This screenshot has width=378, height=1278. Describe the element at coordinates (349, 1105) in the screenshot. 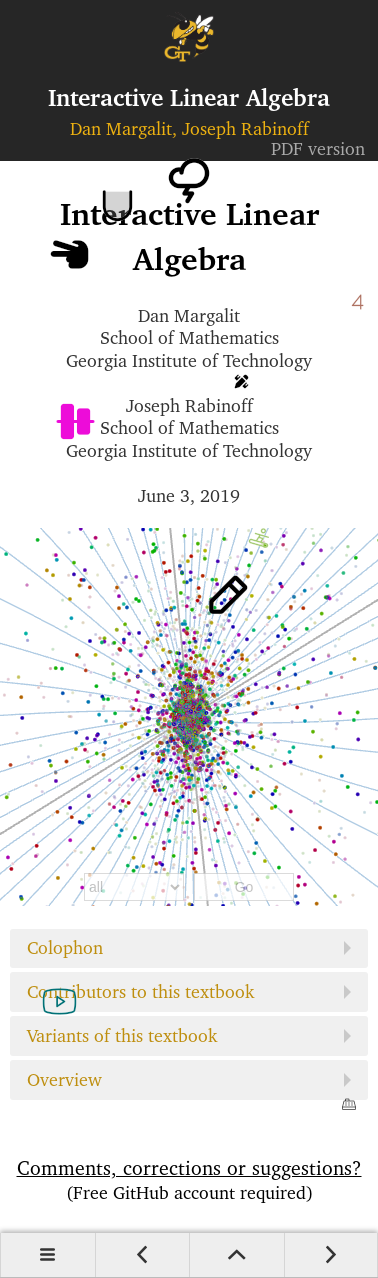

I see `open point of sale system` at that location.